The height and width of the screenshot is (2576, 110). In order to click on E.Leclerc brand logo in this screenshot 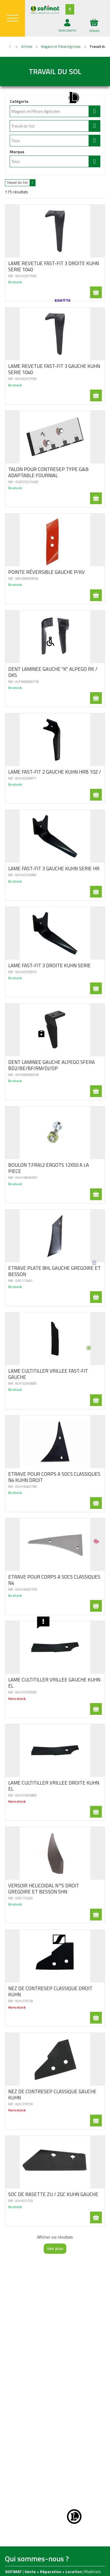, I will do `click(74, 2517)`.